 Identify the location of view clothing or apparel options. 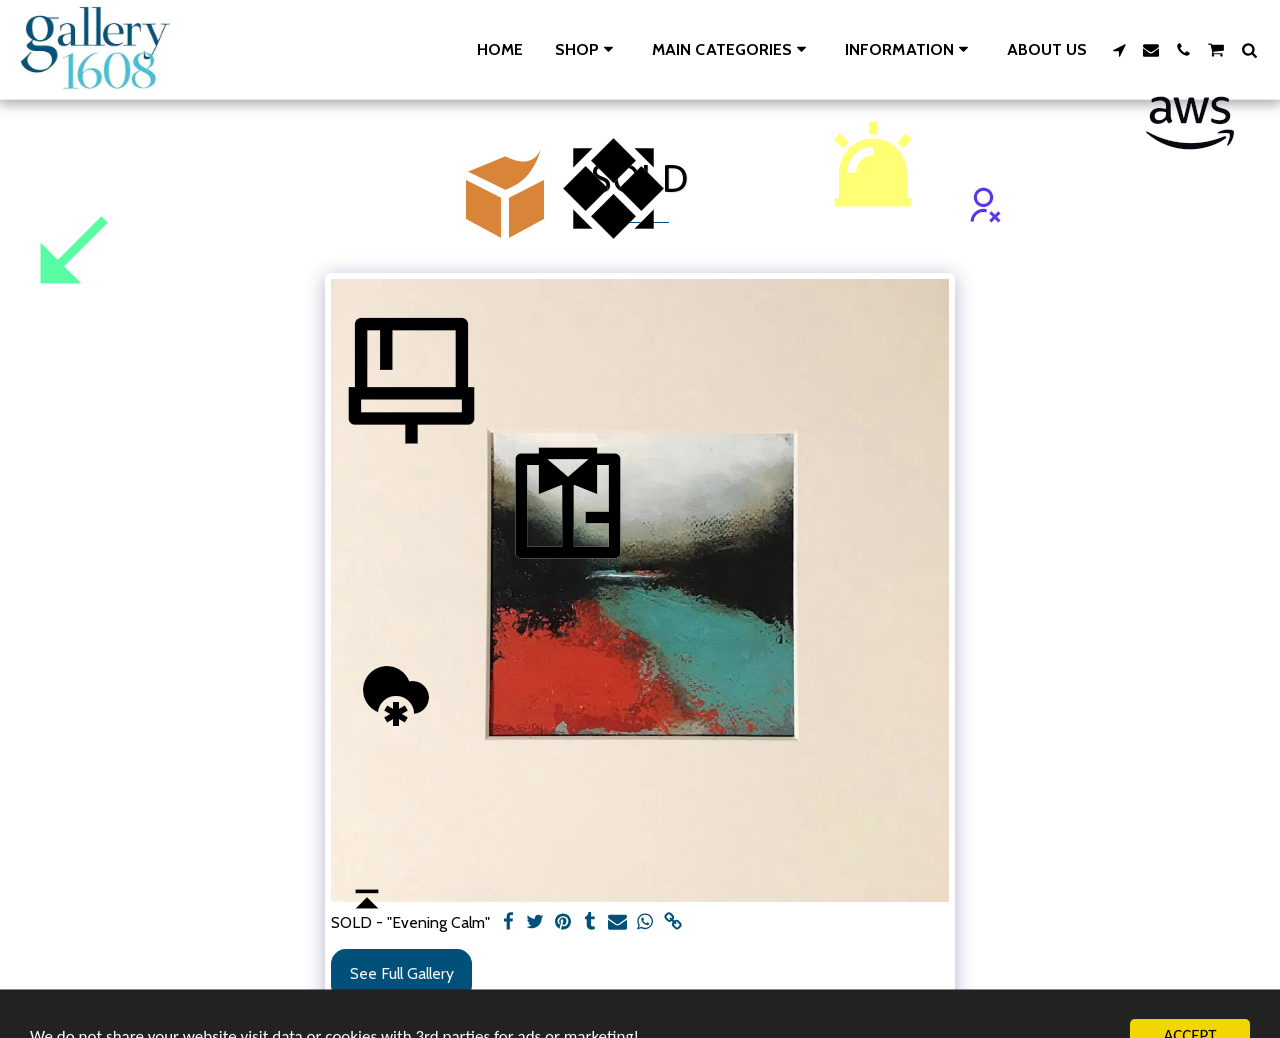
(568, 500).